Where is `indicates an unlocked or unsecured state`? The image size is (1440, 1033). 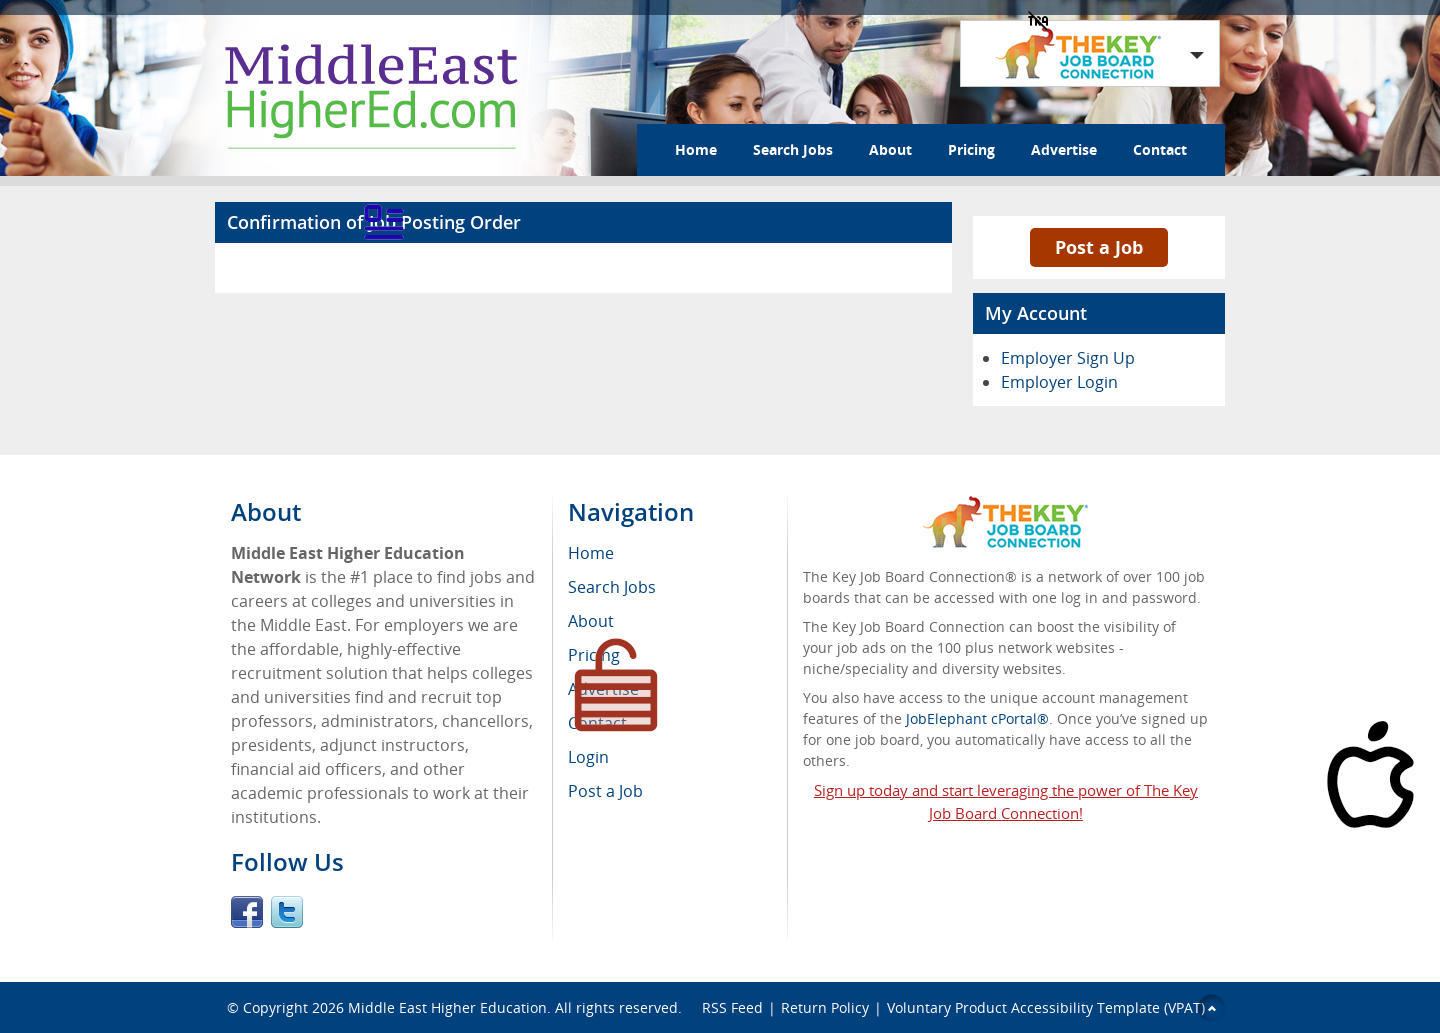 indicates an unlocked or unsecured state is located at coordinates (616, 690).